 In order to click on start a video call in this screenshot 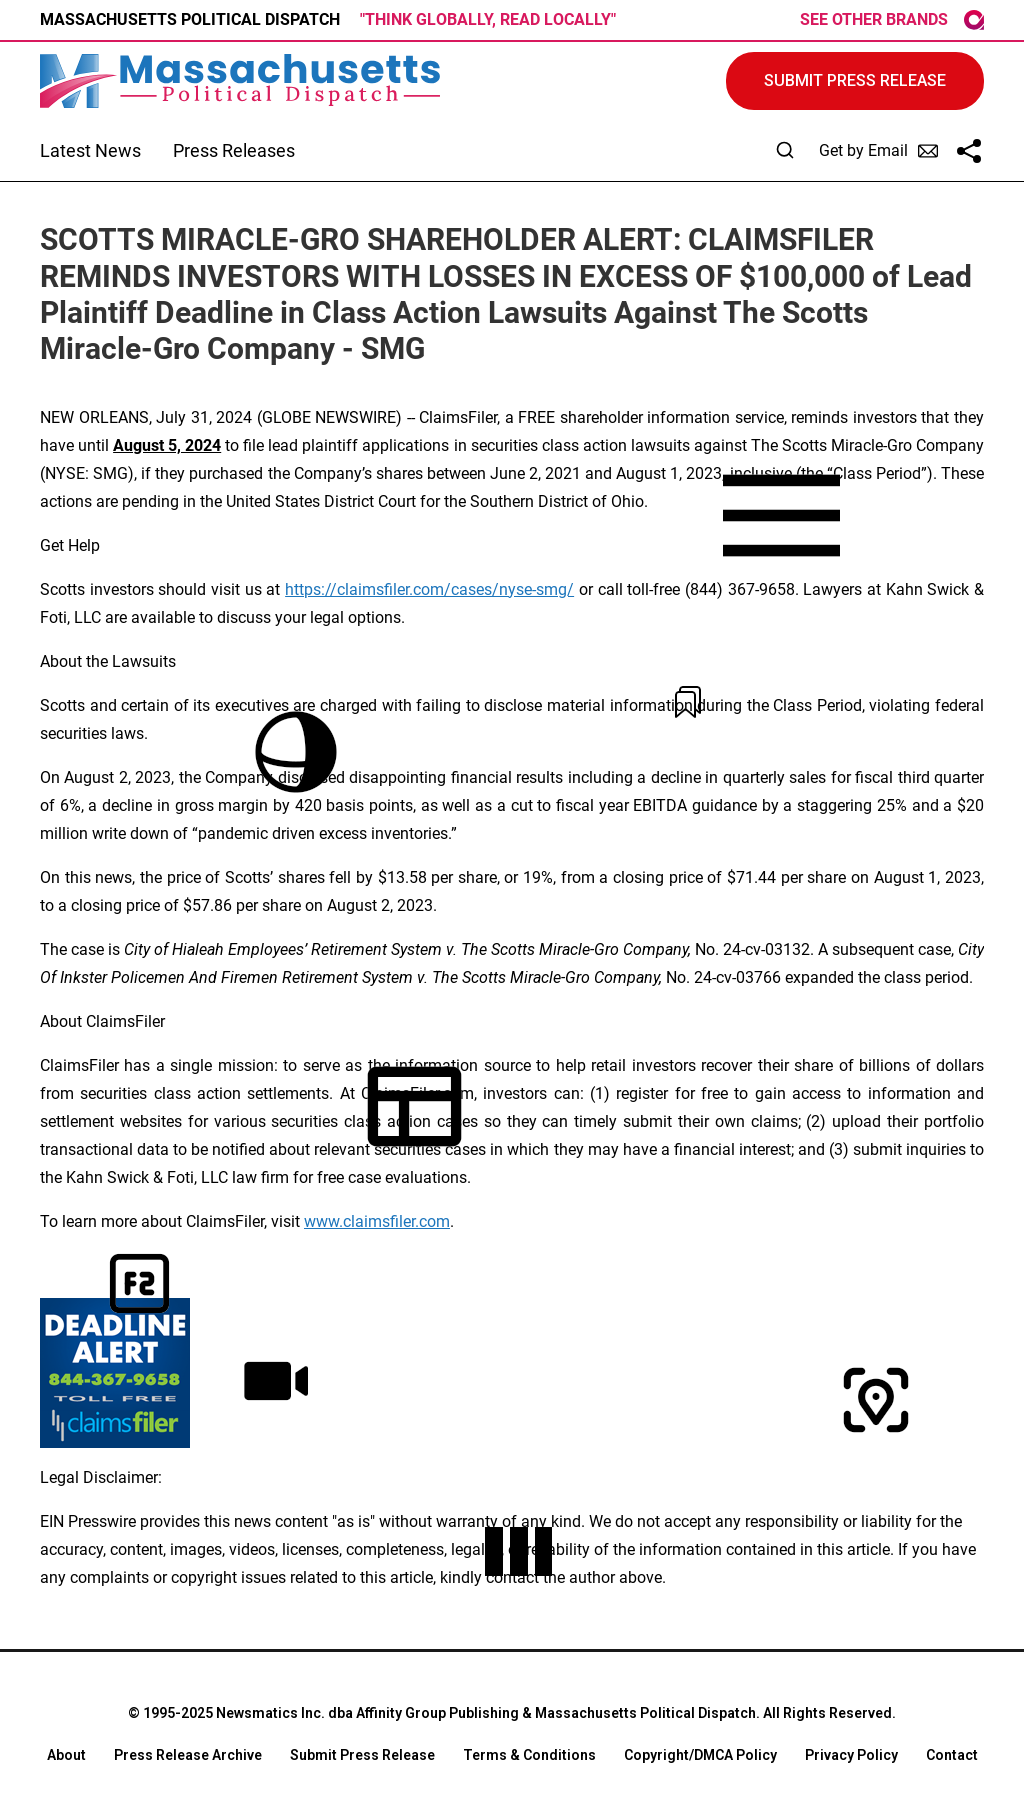, I will do `click(274, 1381)`.